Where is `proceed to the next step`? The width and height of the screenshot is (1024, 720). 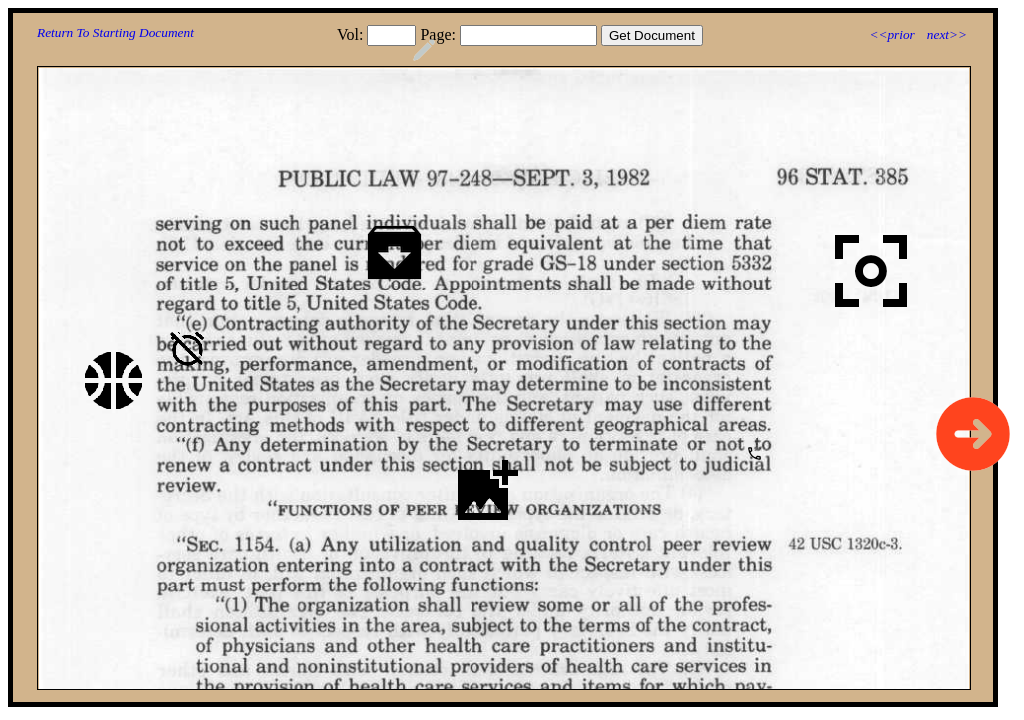 proceed to the next step is located at coordinates (973, 434).